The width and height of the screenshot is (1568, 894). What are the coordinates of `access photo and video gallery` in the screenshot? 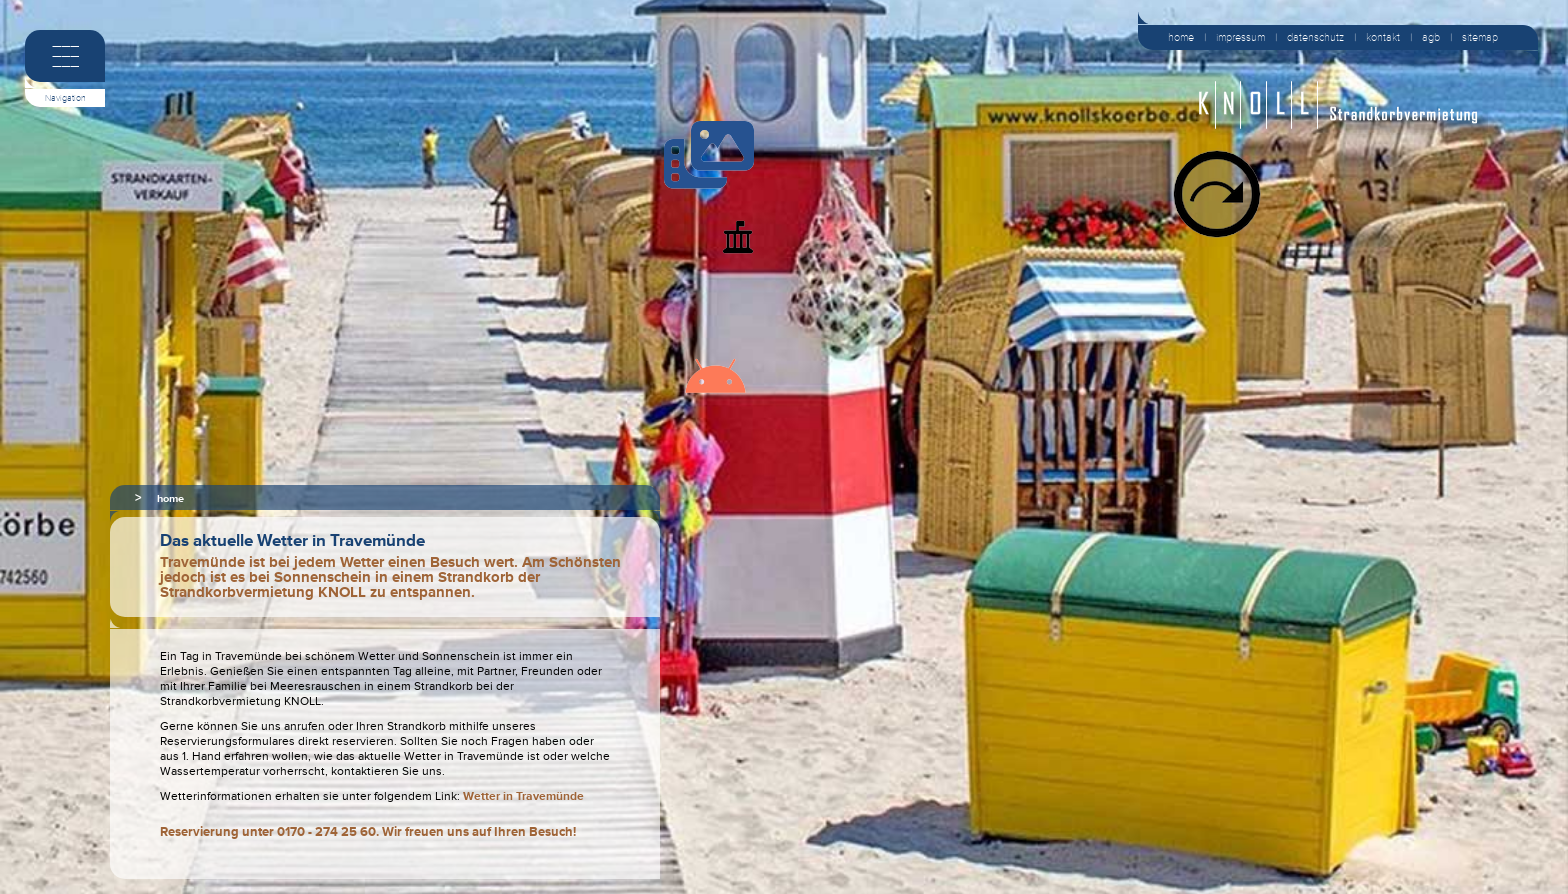 It's located at (709, 157).